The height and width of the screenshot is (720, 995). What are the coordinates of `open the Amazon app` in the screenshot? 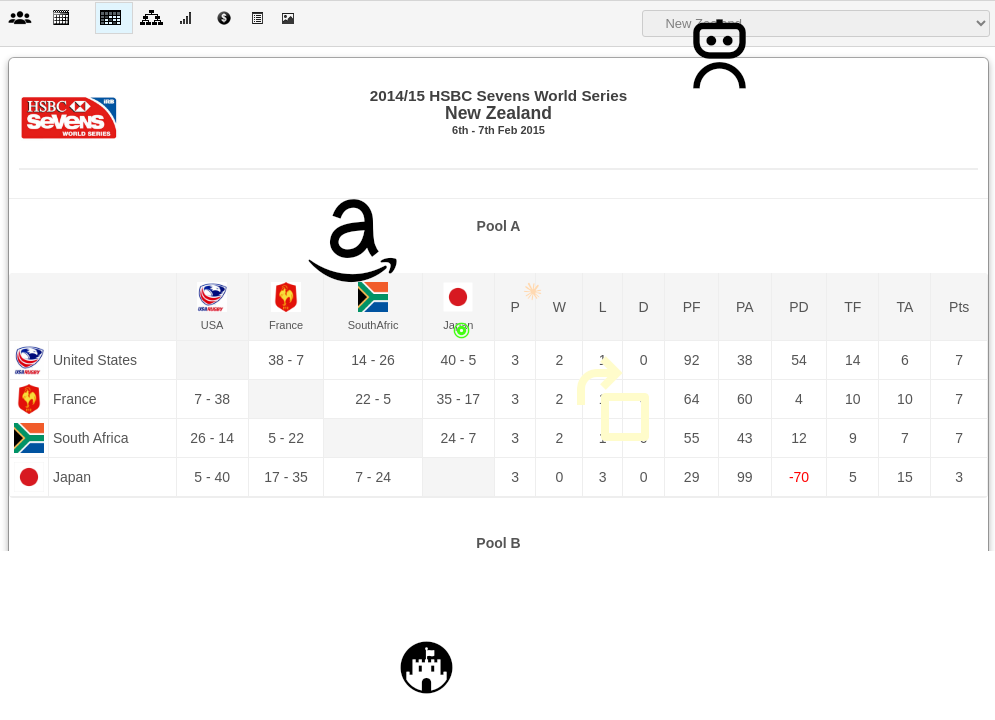 It's located at (351, 236).